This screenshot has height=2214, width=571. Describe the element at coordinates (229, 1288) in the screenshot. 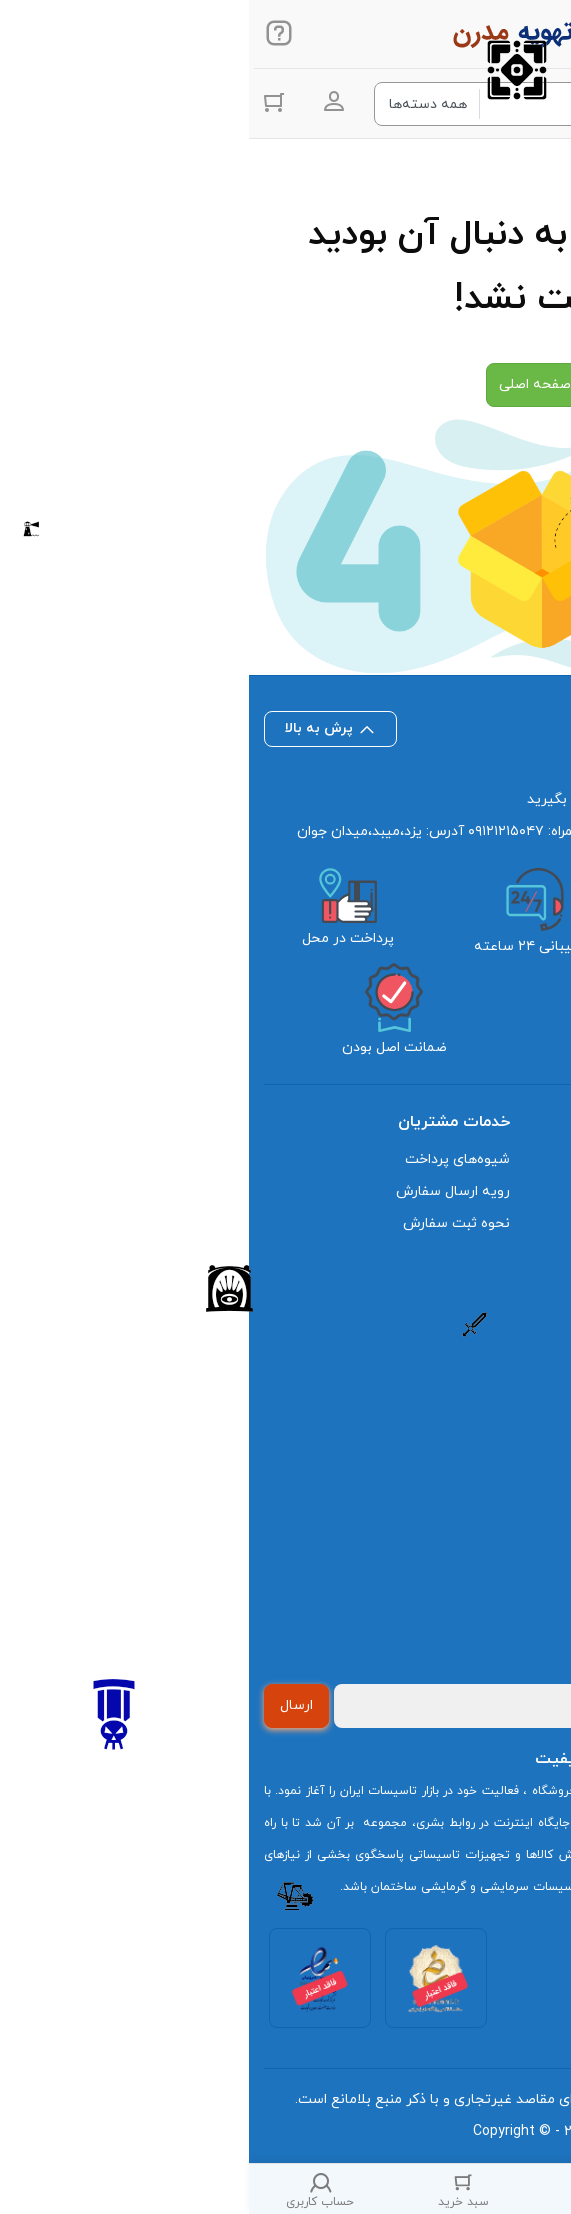

I see `mysterious or hidden content reveal` at that location.